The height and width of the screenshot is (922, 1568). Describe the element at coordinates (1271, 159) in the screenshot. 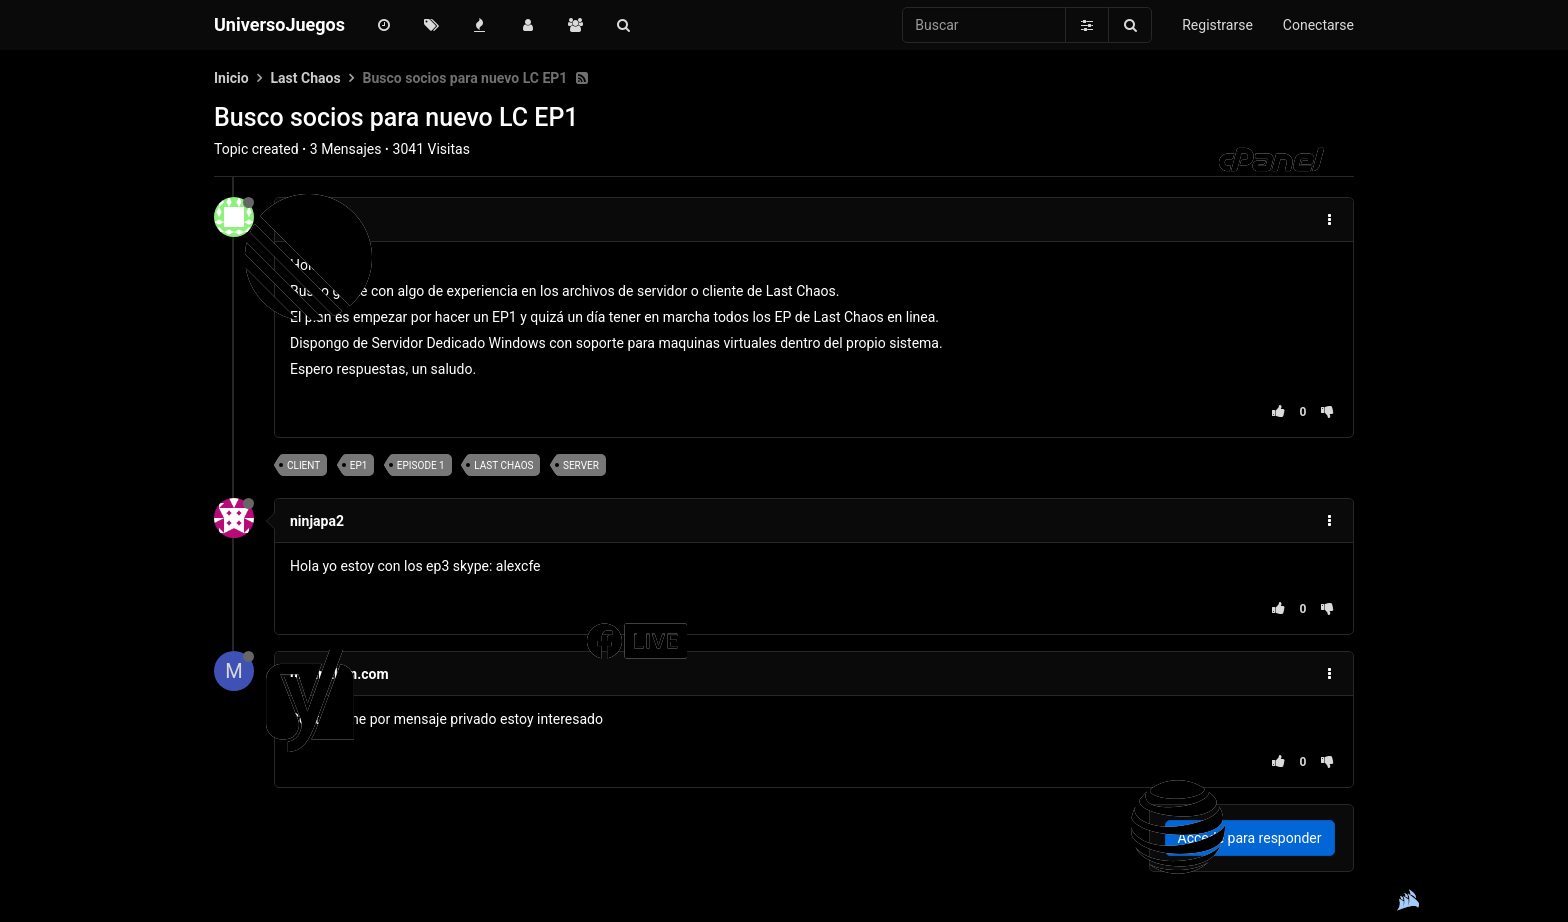

I see `access cPanel web hosting control panel` at that location.